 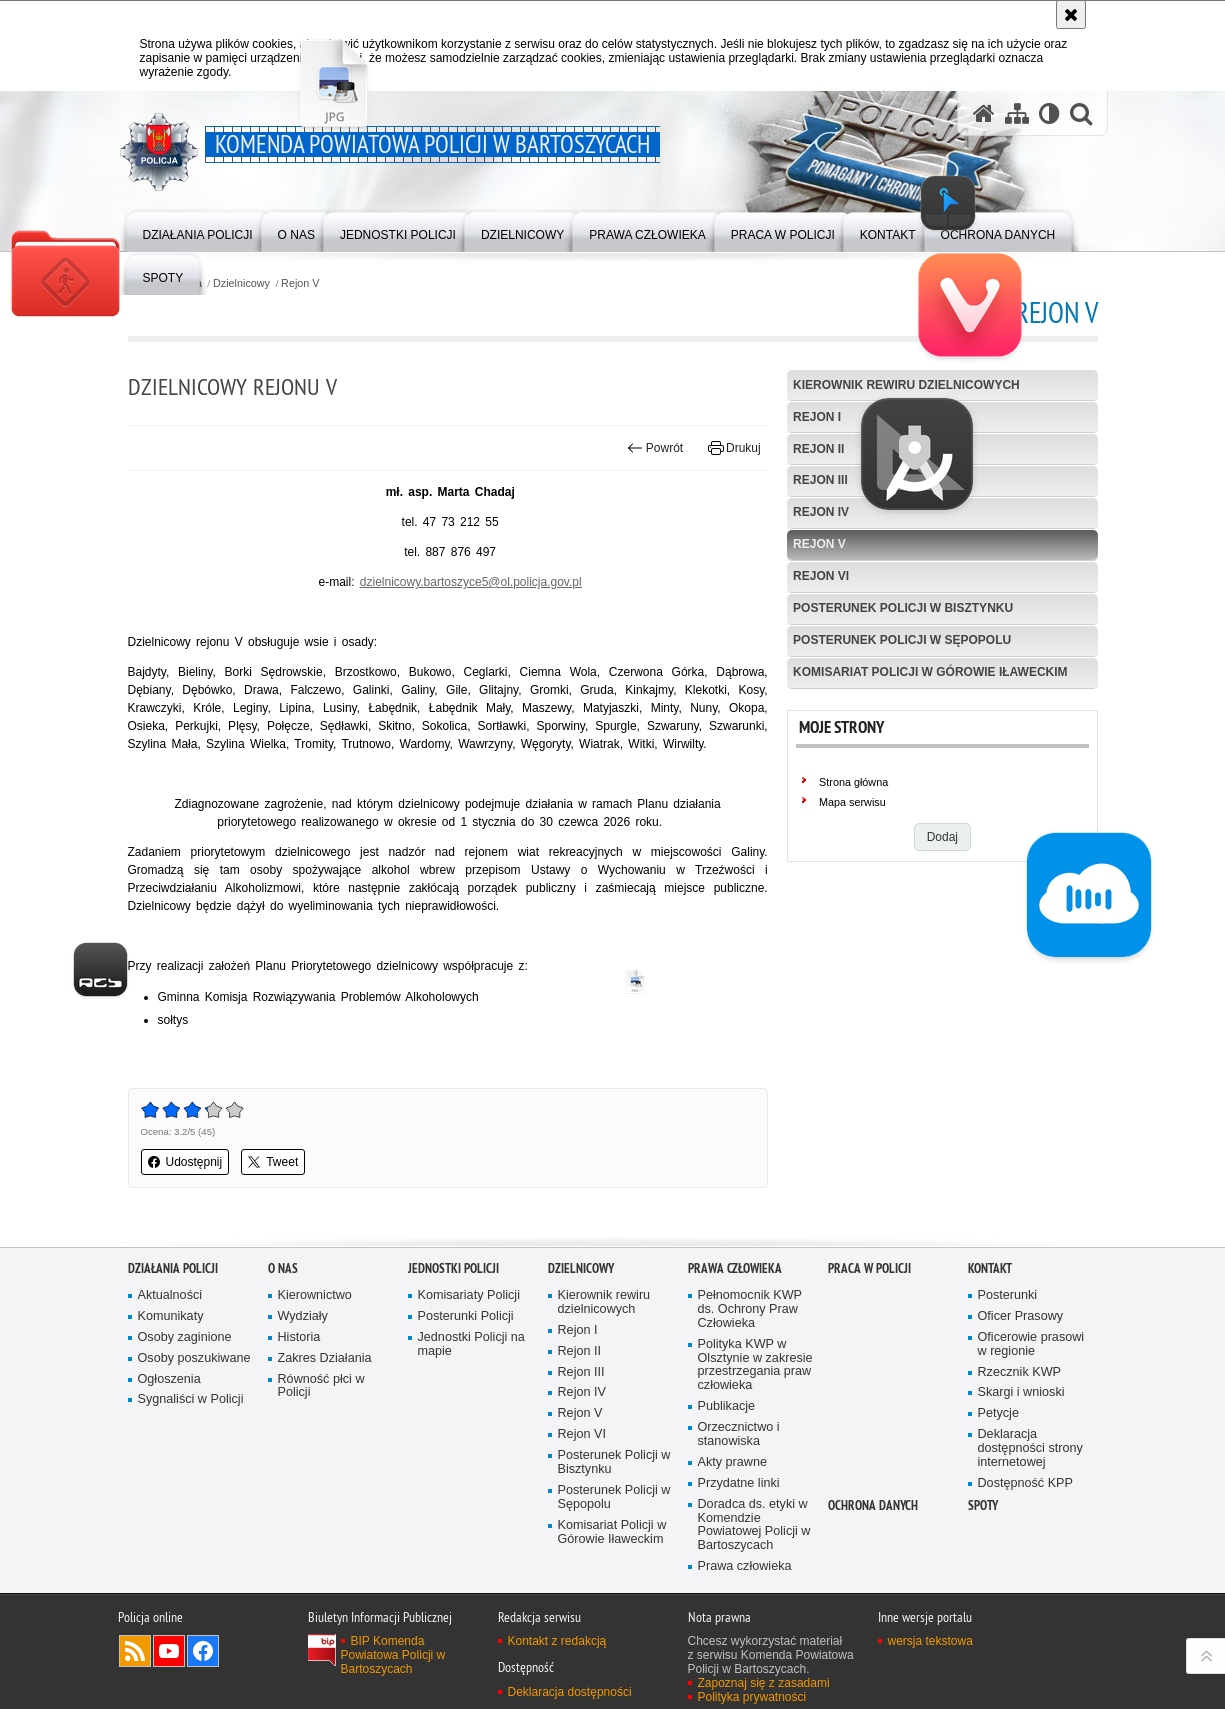 What do you see at coordinates (948, 204) in the screenshot?
I see `open touchpad settings and preferences` at bounding box center [948, 204].